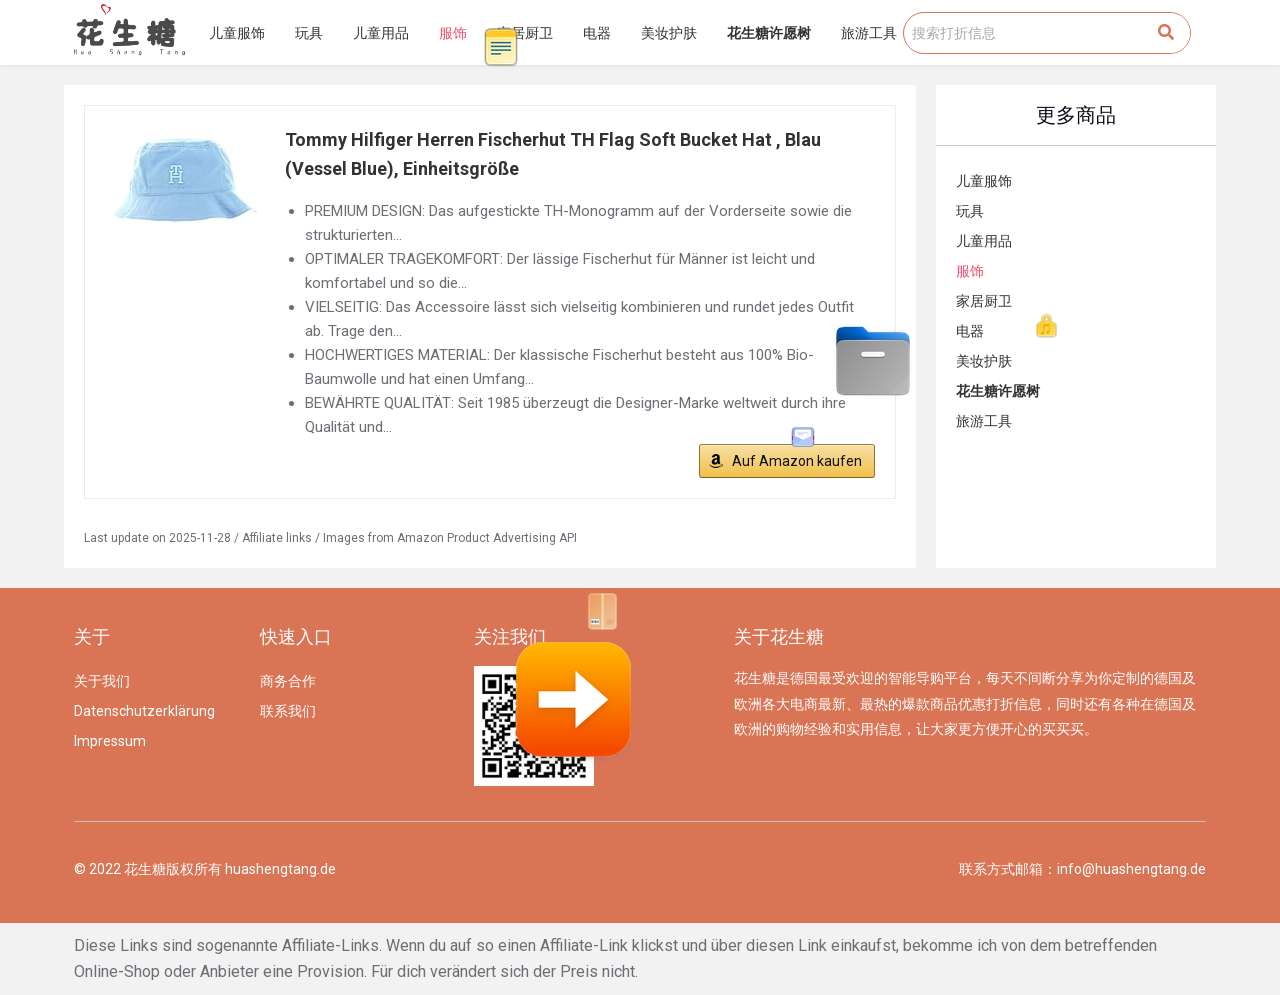 Image resolution: width=1280 pixels, height=995 pixels. Describe the element at coordinates (873, 361) in the screenshot. I see `open the file manager application` at that location.